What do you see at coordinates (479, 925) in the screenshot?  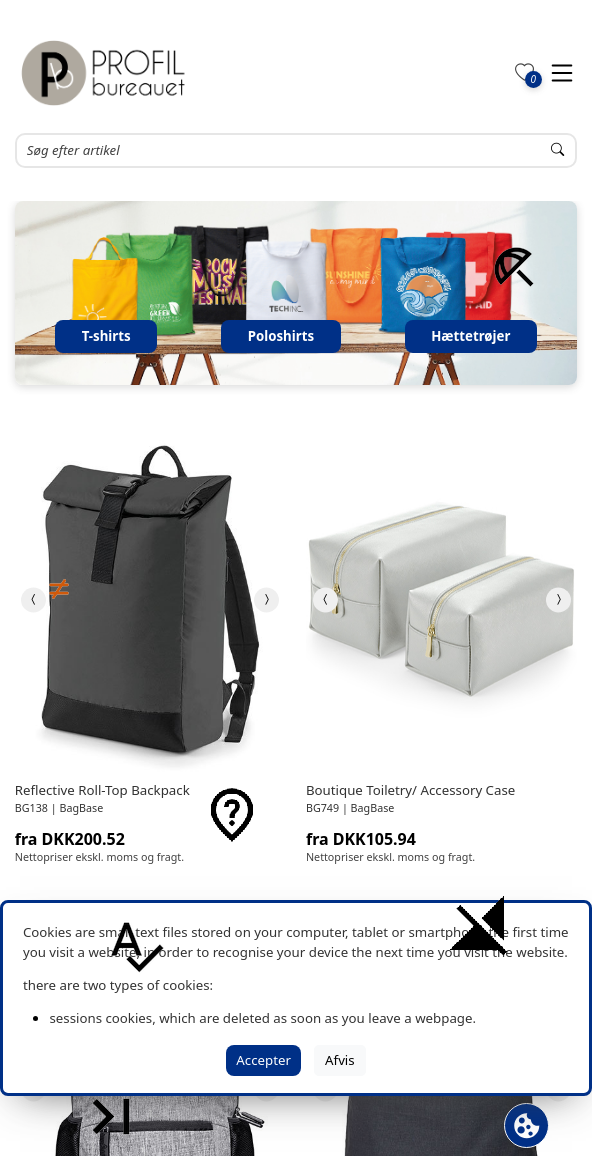 I see `indicates no cellular signal or network connection` at bounding box center [479, 925].